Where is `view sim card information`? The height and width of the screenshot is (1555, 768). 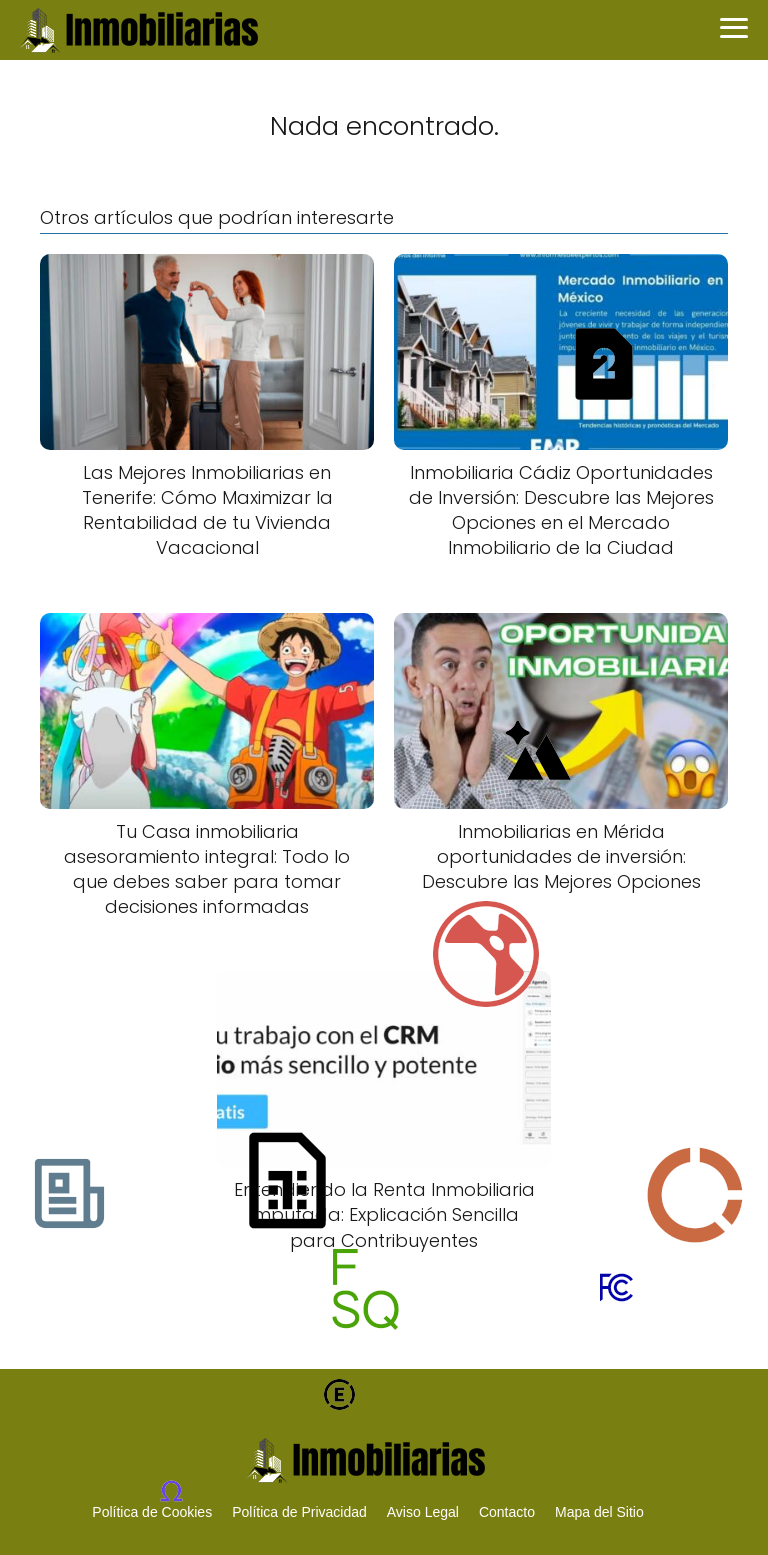
view sim card information is located at coordinates (287, 1180).